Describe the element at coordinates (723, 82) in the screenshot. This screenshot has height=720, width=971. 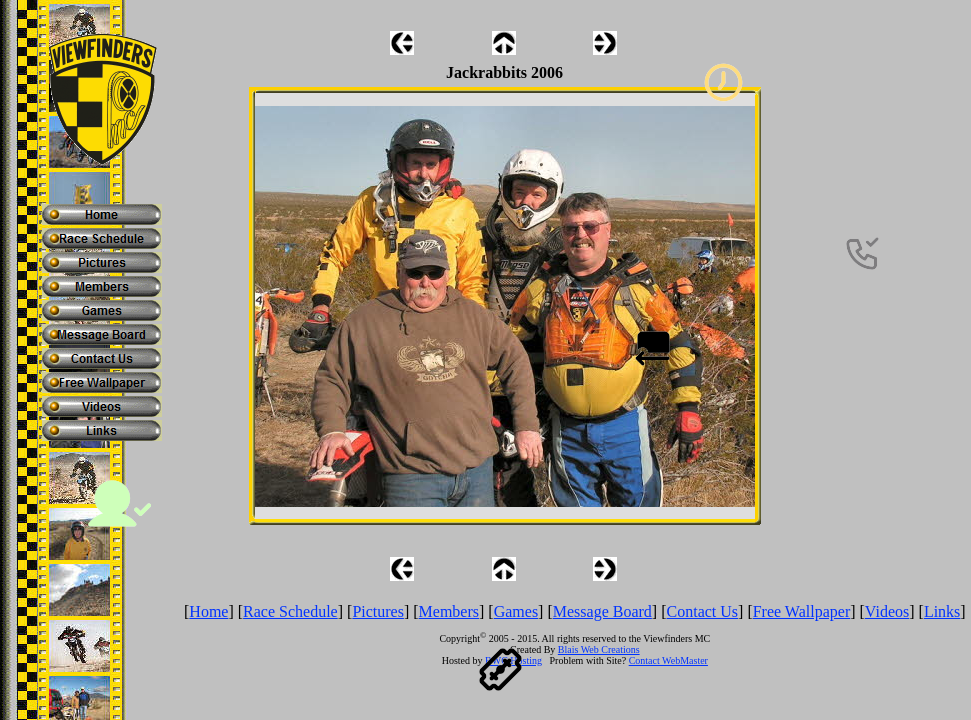
I see `view time or clock settings` at that location.